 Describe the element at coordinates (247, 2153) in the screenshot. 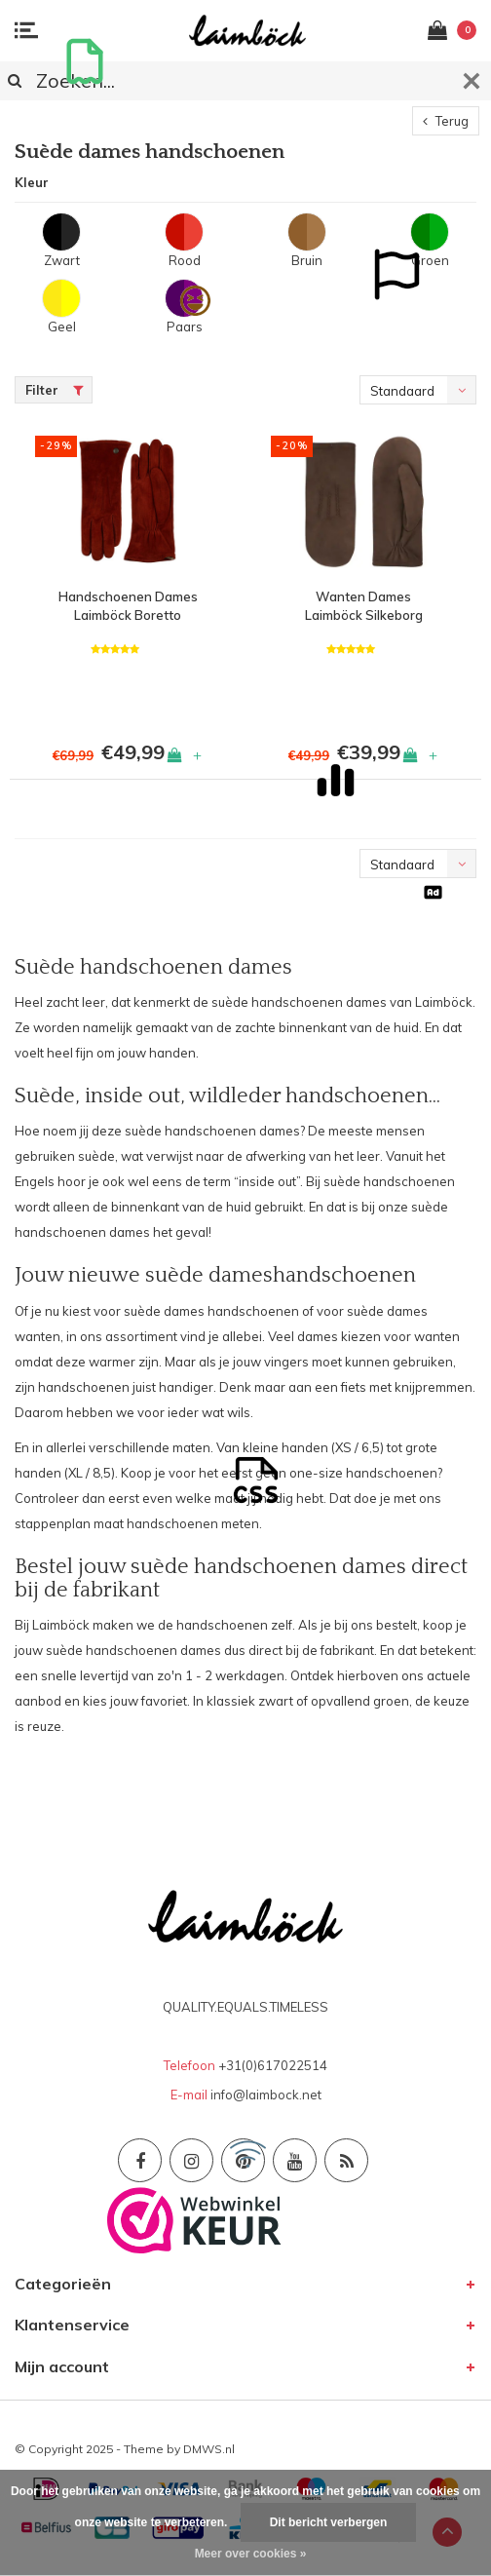

I see `strong wifi signal strength` at that location.